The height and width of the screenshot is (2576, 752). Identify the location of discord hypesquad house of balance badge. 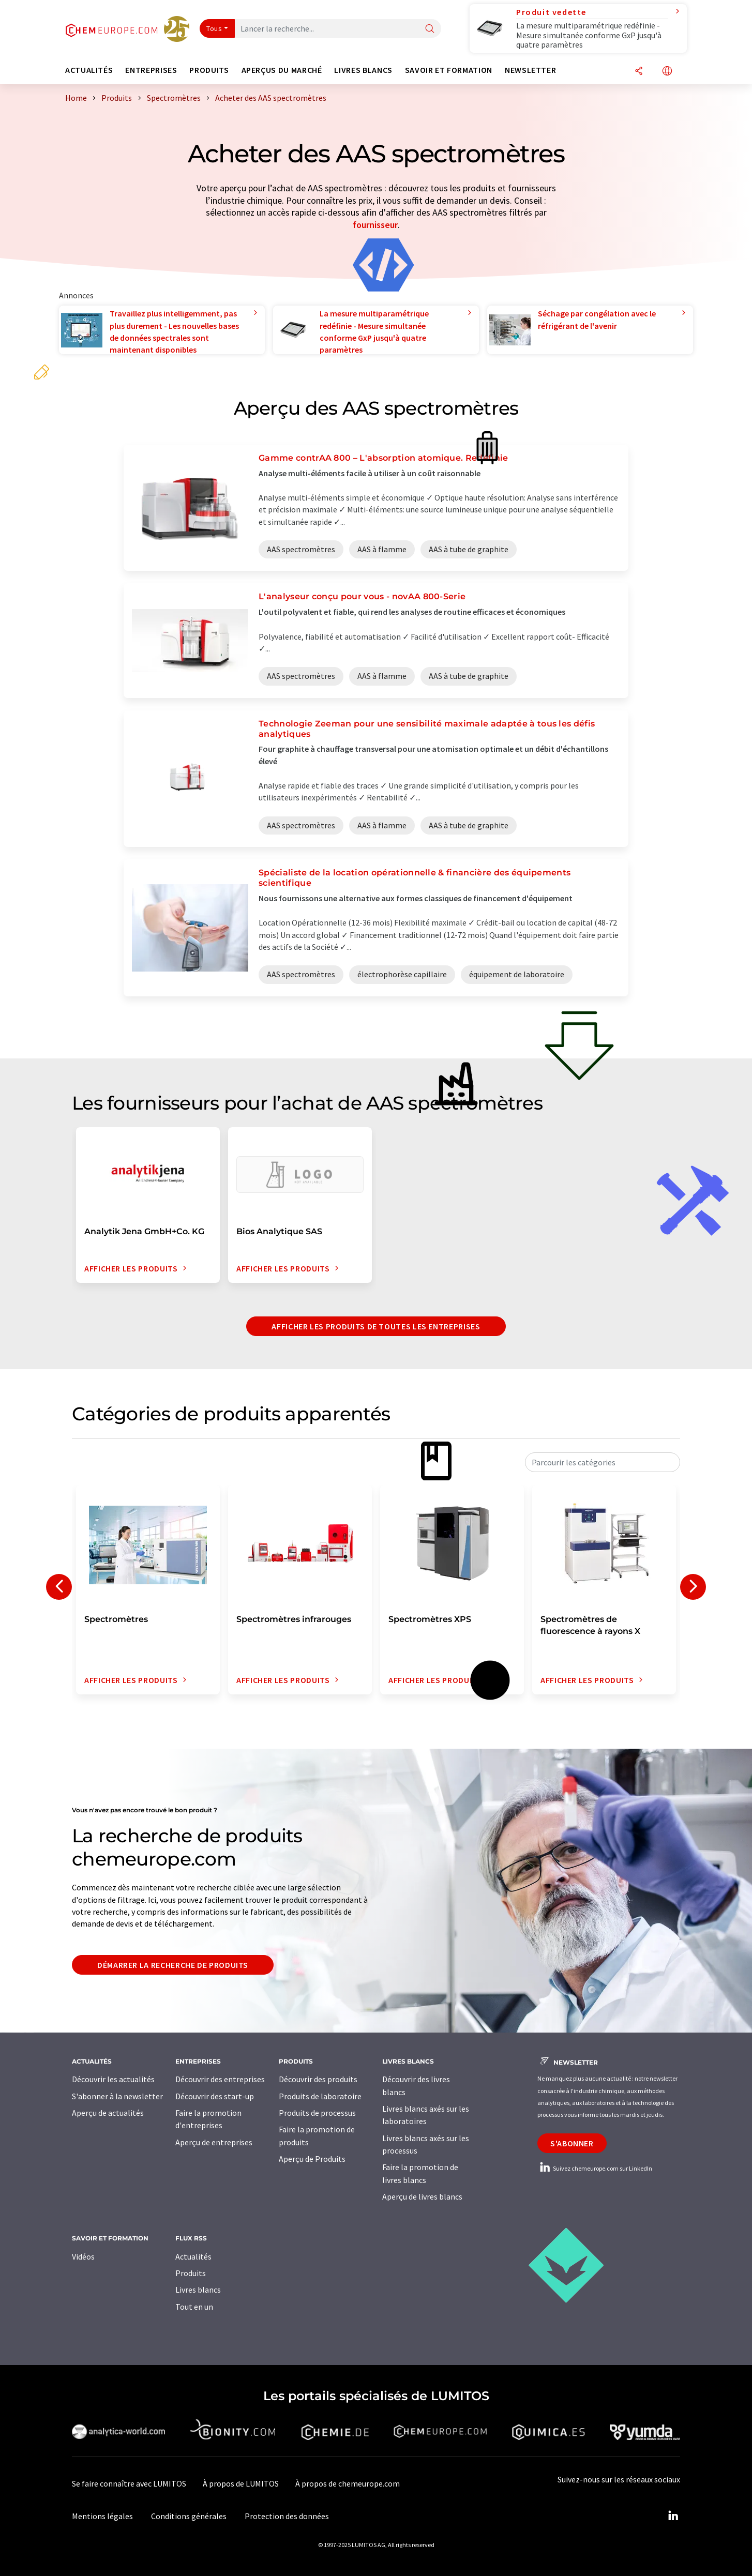
(566, 2265).